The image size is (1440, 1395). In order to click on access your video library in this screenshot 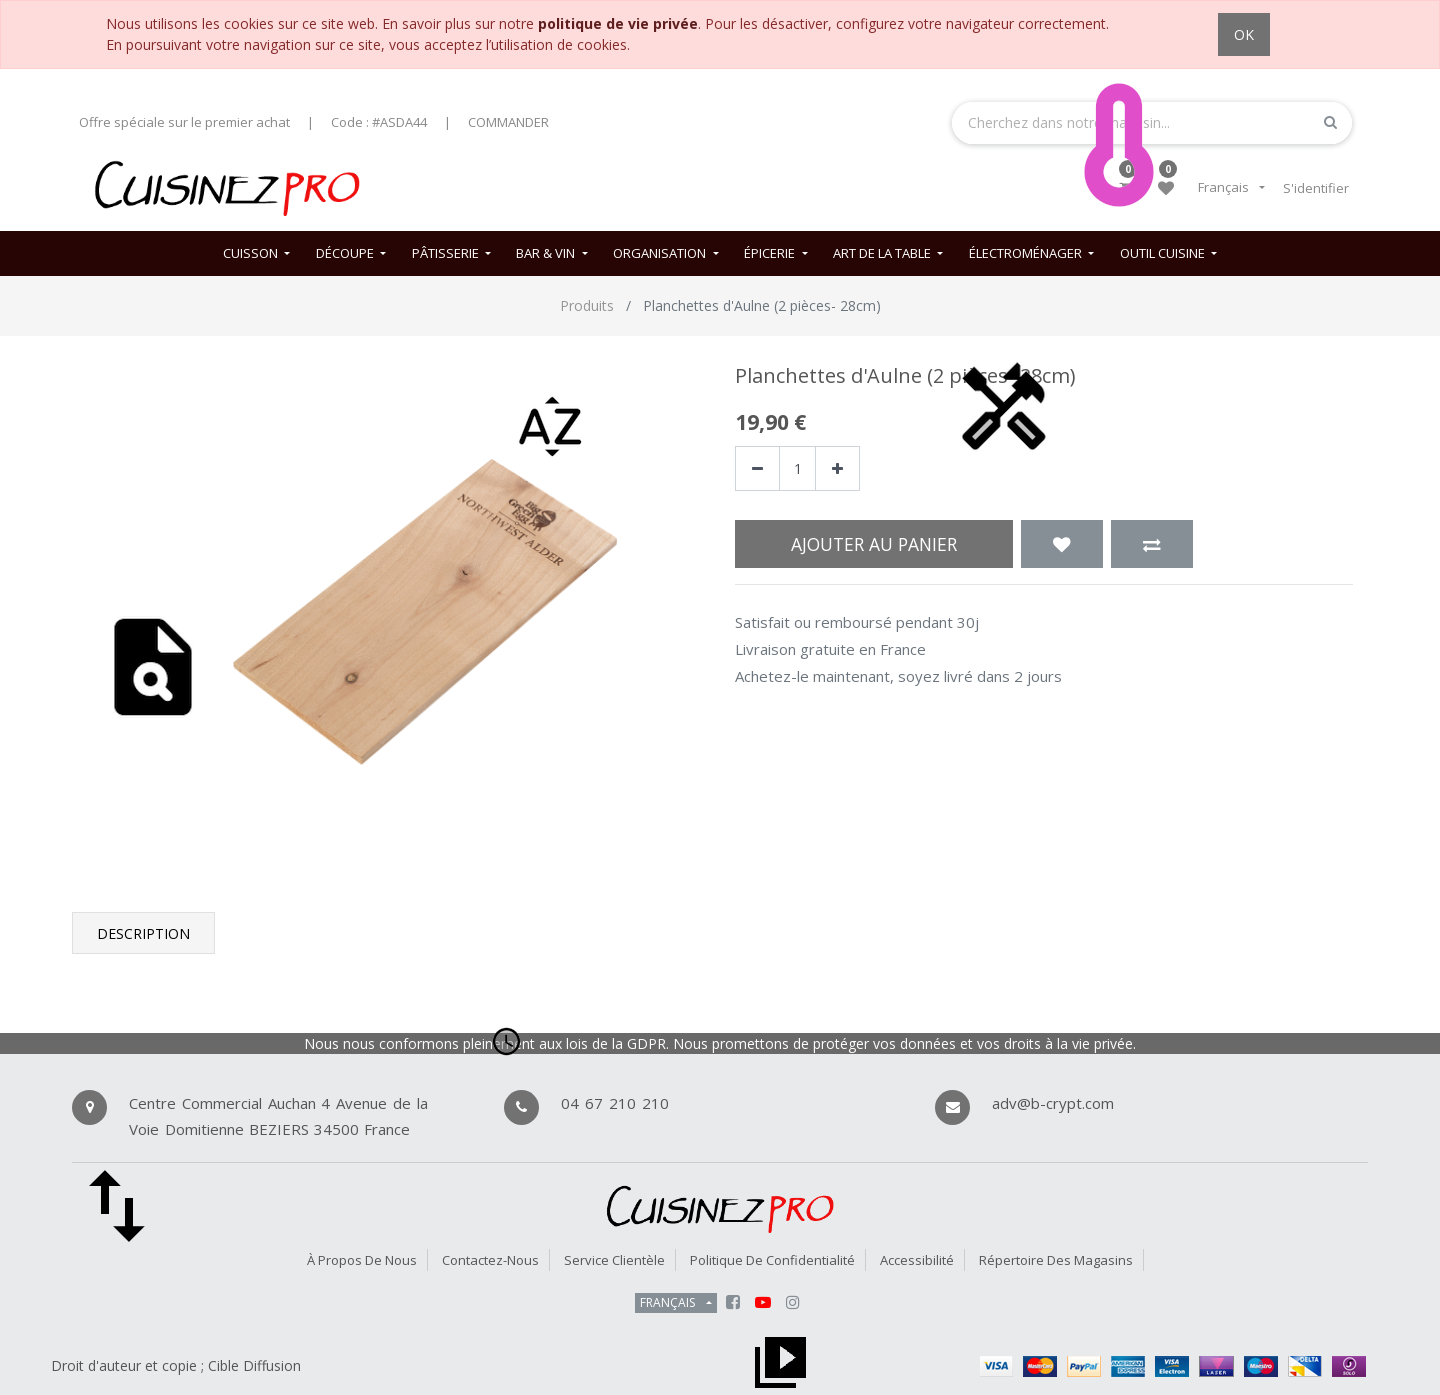, I will do `click(780, 1362)`.